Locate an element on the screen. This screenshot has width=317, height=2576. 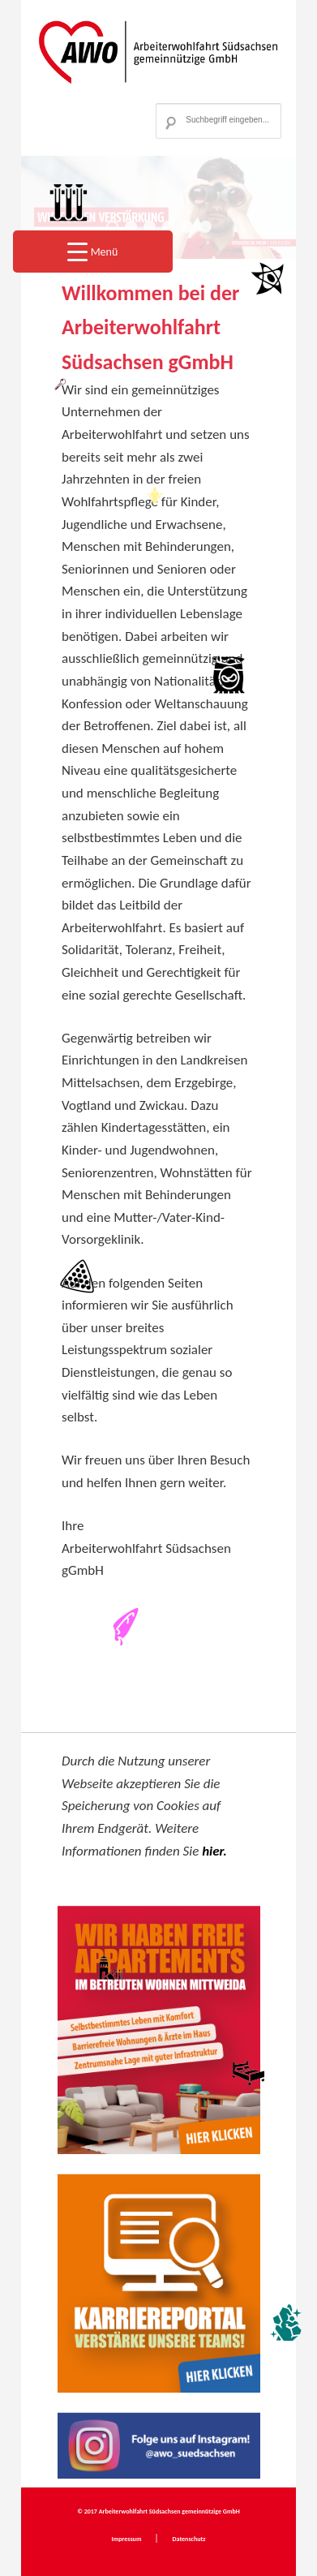
indicates unknown or uncertain status is located at coordinates (155, 495).